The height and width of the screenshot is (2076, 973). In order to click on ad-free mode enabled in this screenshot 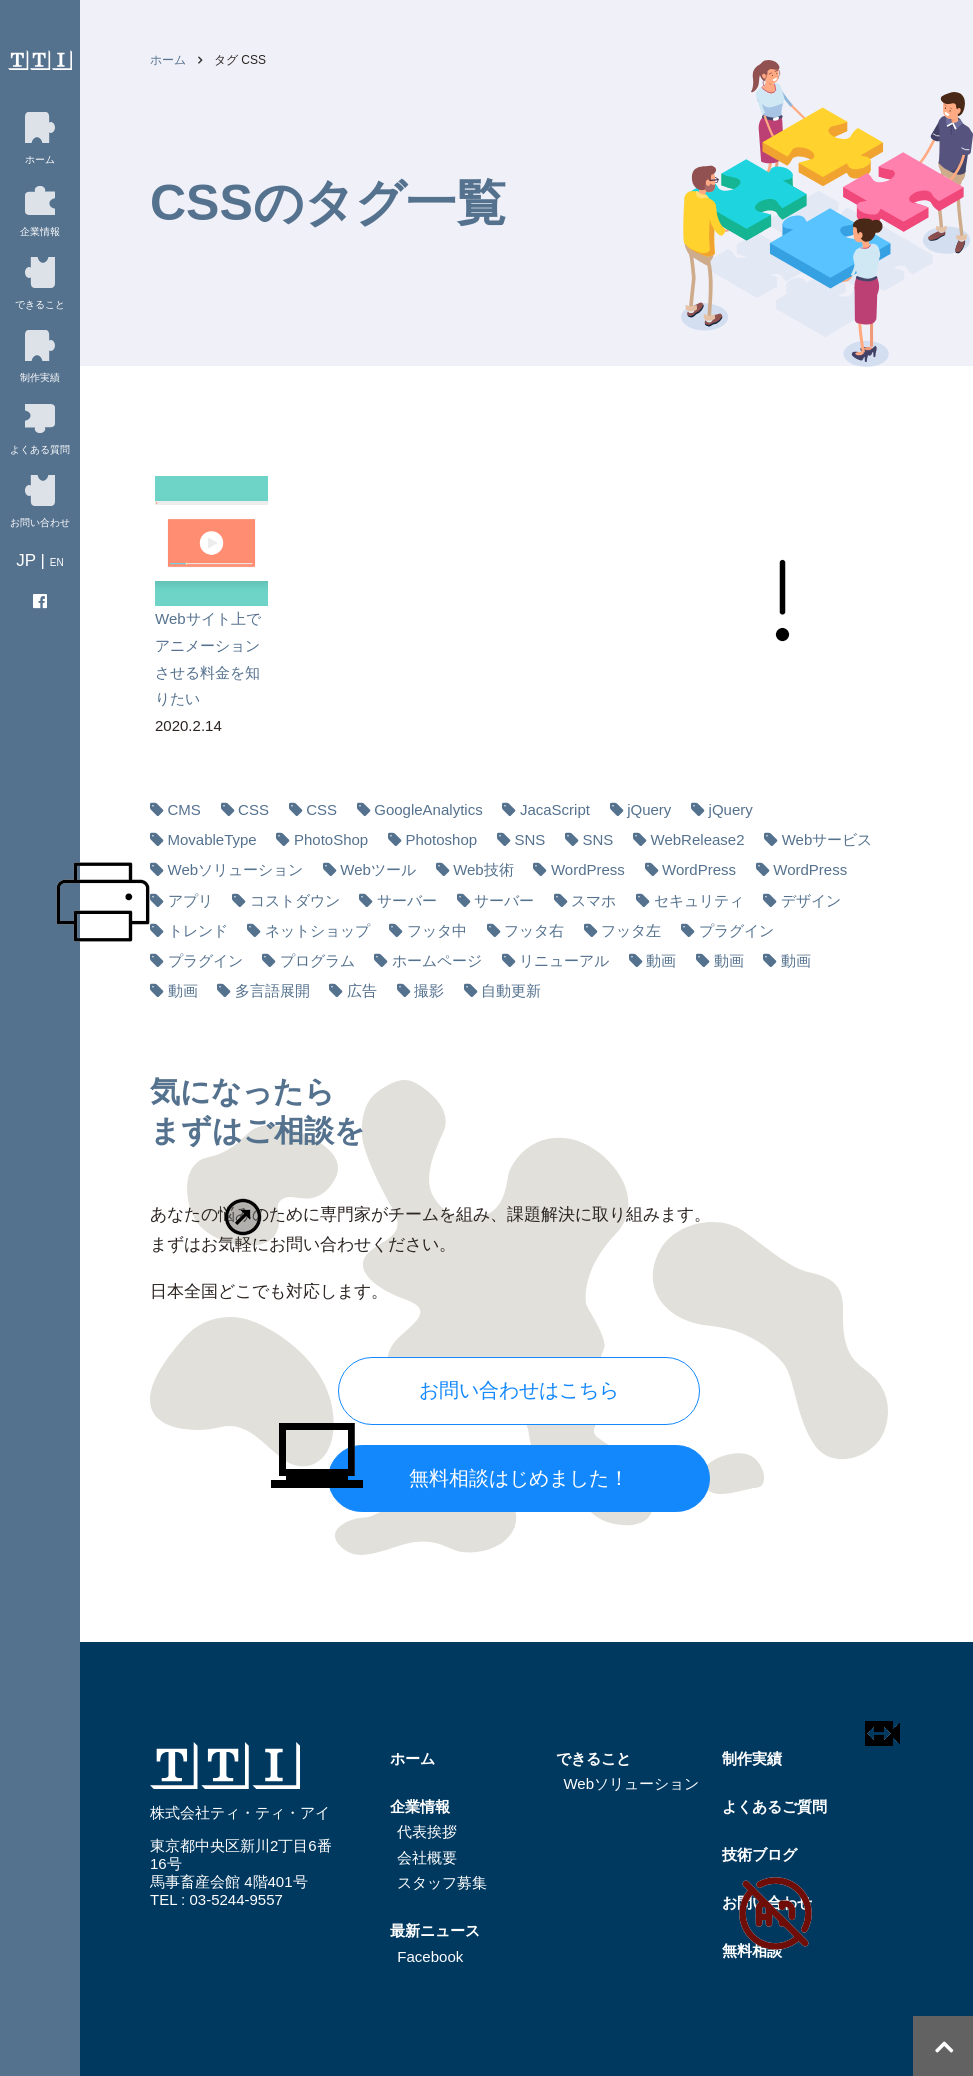, I will do `click(775, 1913)`.